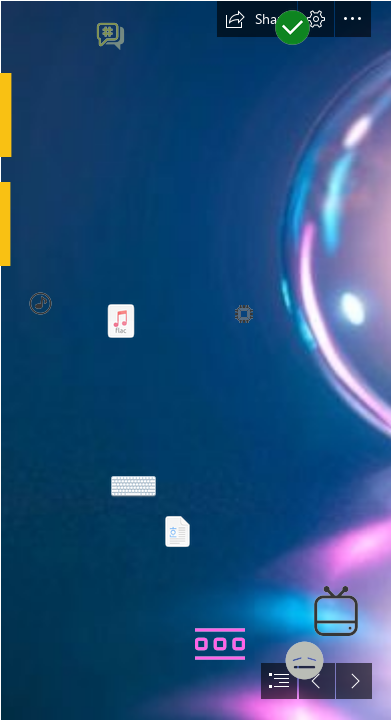 The image size is (391, 720). What do you see at coordinates (292, 27) in the screenshot?
I see `dropbox file is synced and up to date` at bounding box center [292, 27].